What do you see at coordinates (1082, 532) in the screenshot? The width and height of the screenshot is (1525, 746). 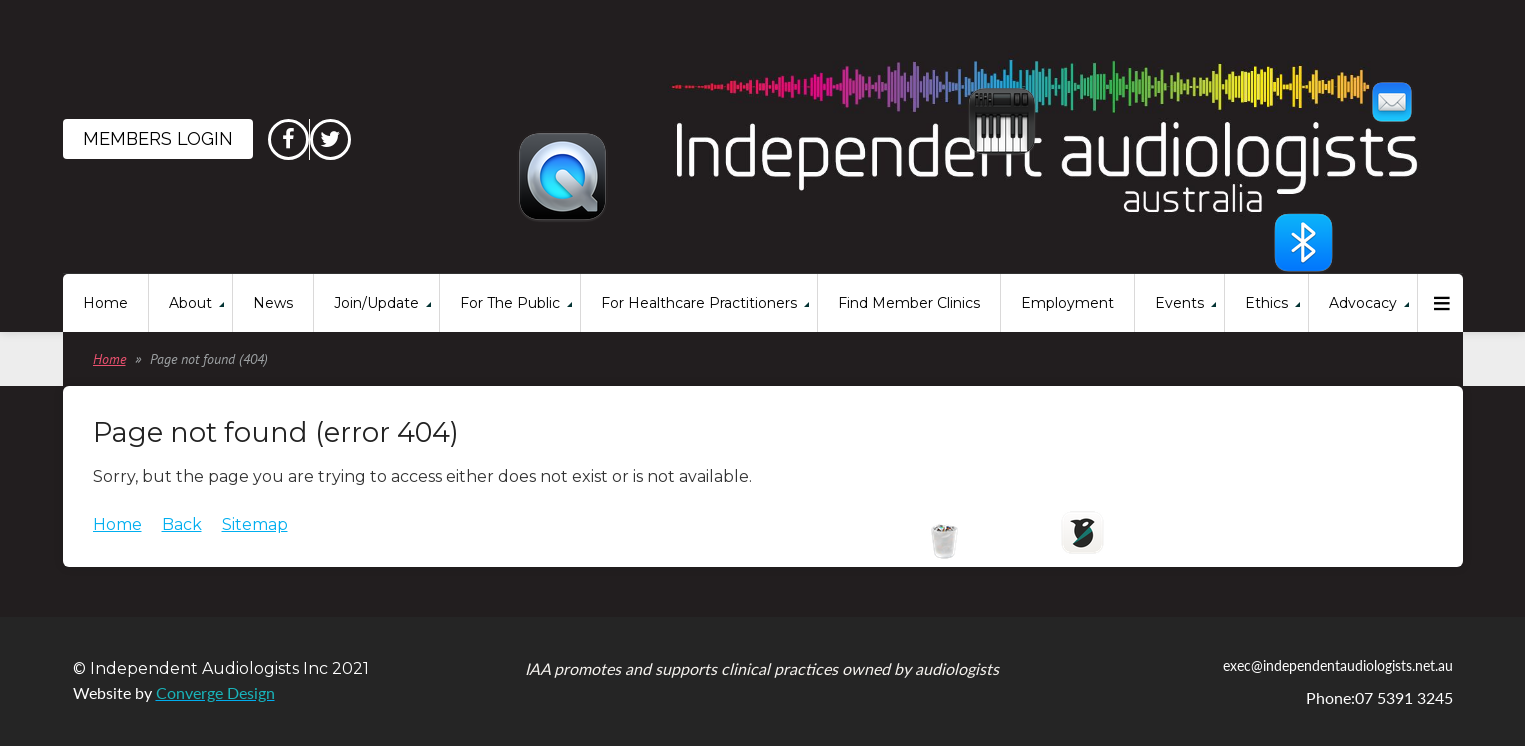 I see `open orca slicer 3d printing software` at bounding box center [1082, 532].